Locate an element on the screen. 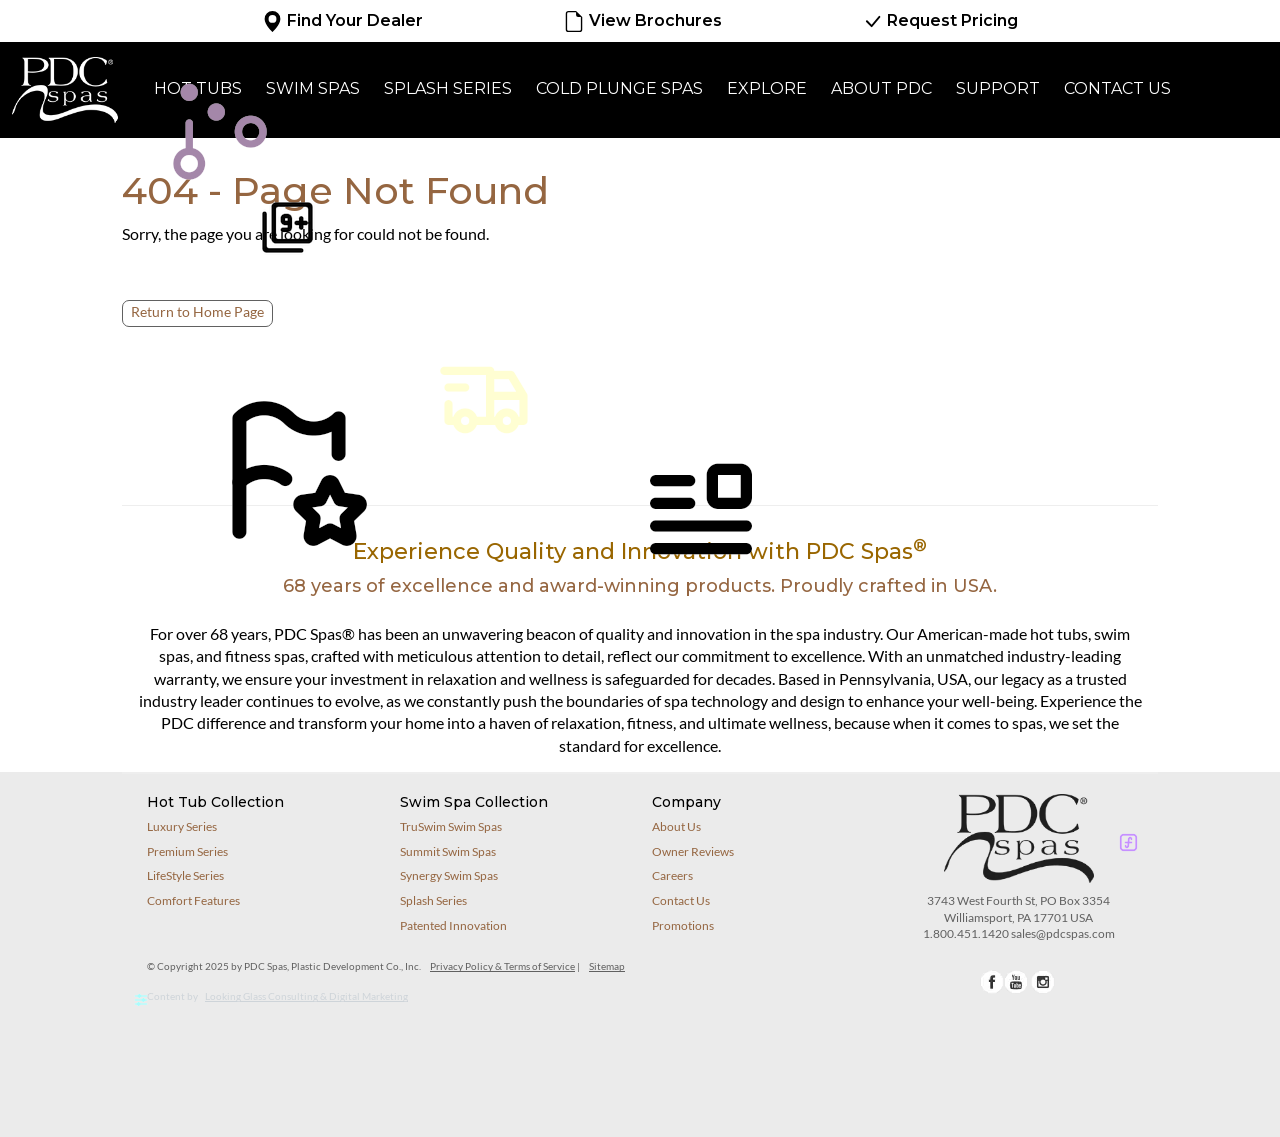 Image resolution: width=1280 pixels, height=1137 pixels. adjust settings or preferences is located at coordinates (141, 1000).